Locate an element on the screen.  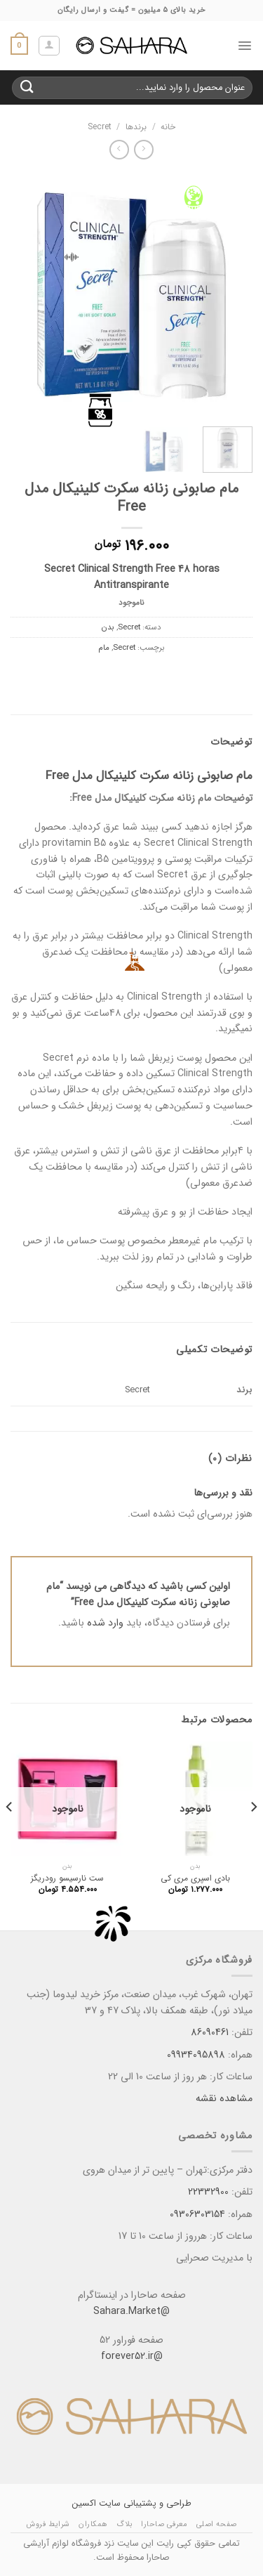
access AI or machine learning features is located at coordinates (194, 197).